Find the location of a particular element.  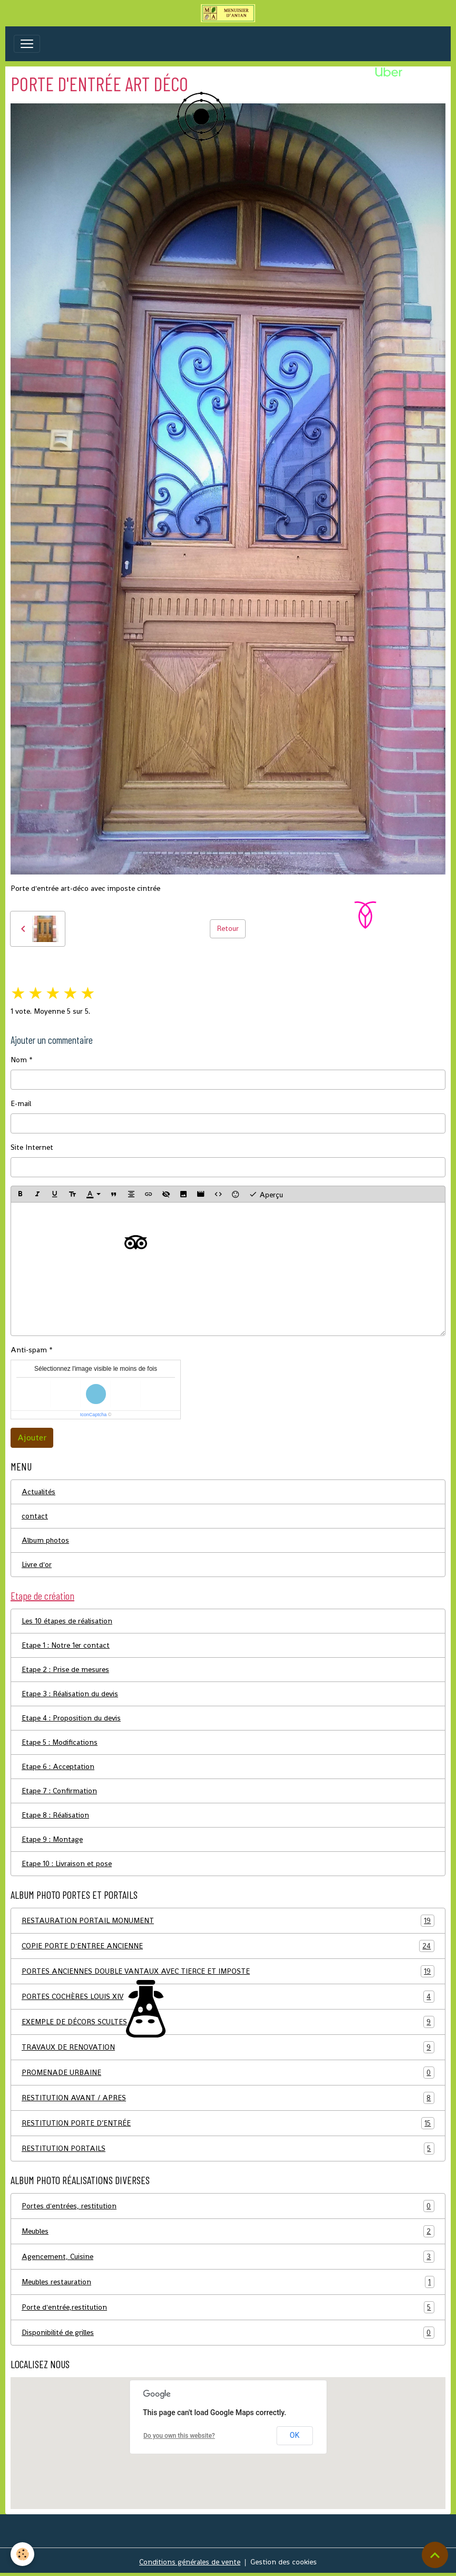

open tripadvisor app is located at coordinates (135, 1242).